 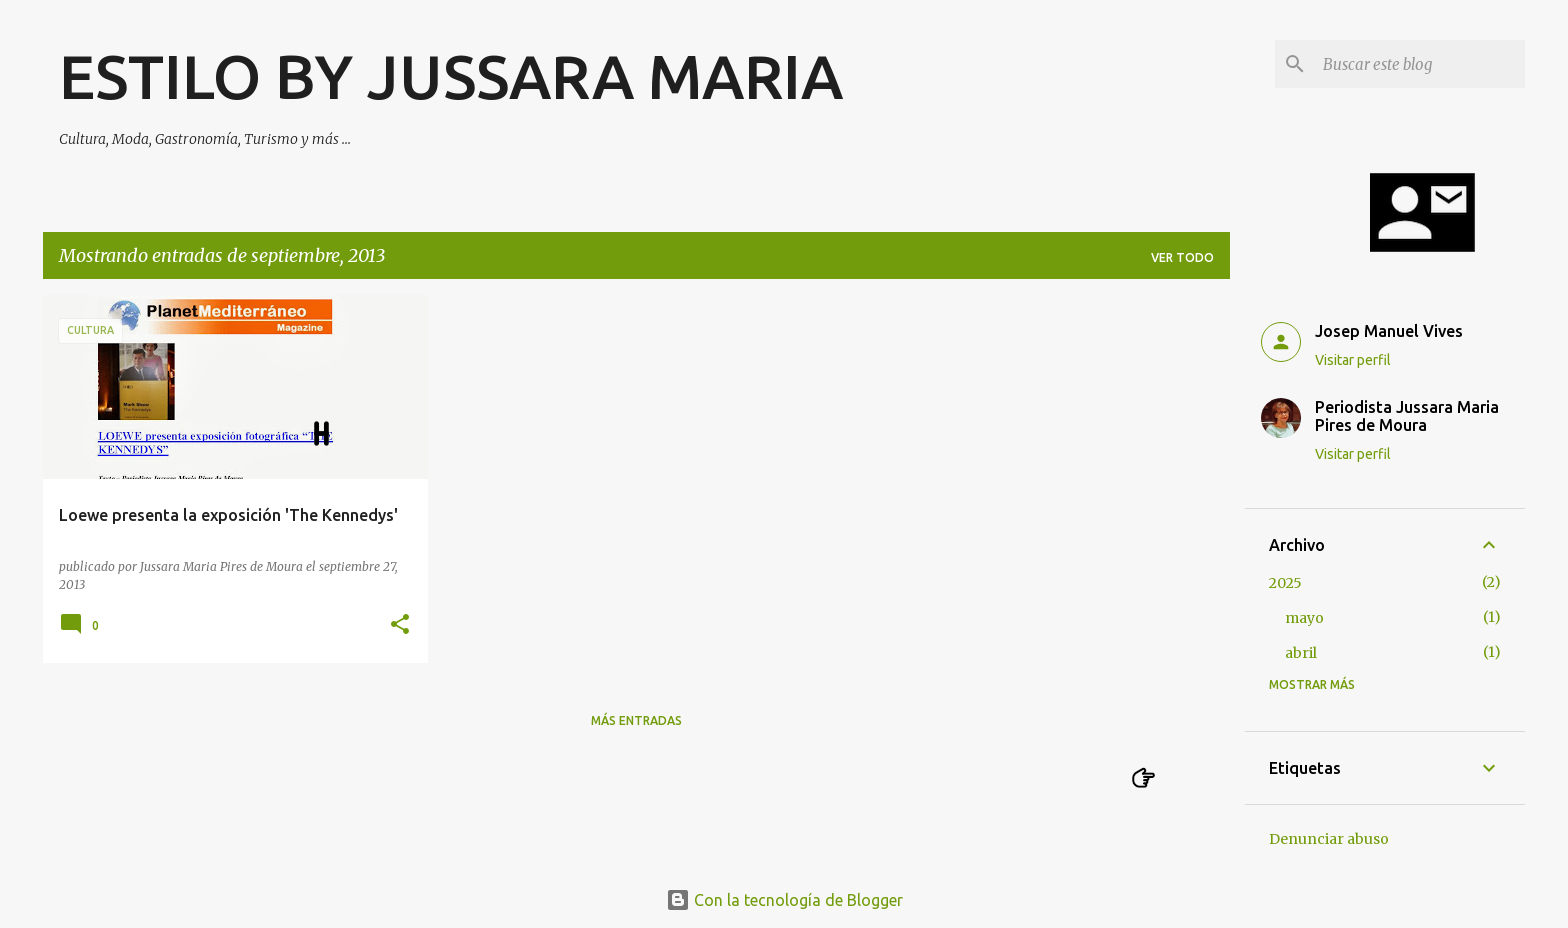 I want to click on access contact information via email, so click(x=1422, y=212).